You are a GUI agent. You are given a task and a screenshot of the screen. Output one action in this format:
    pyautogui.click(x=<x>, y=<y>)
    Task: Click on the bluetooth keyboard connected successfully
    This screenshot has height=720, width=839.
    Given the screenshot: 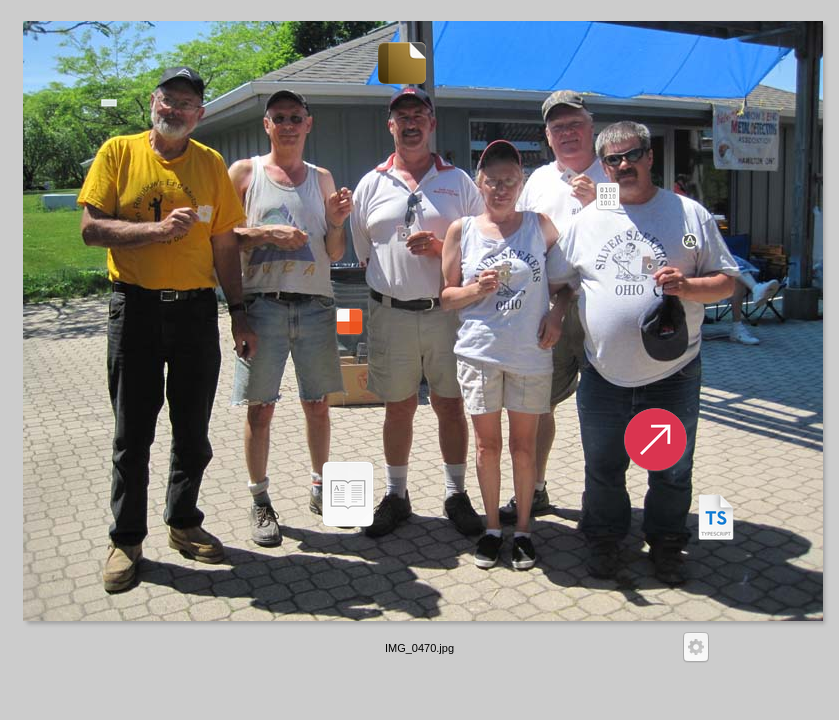 What is the action you would take?
    pyautogui.click(x=109, y=103)
    